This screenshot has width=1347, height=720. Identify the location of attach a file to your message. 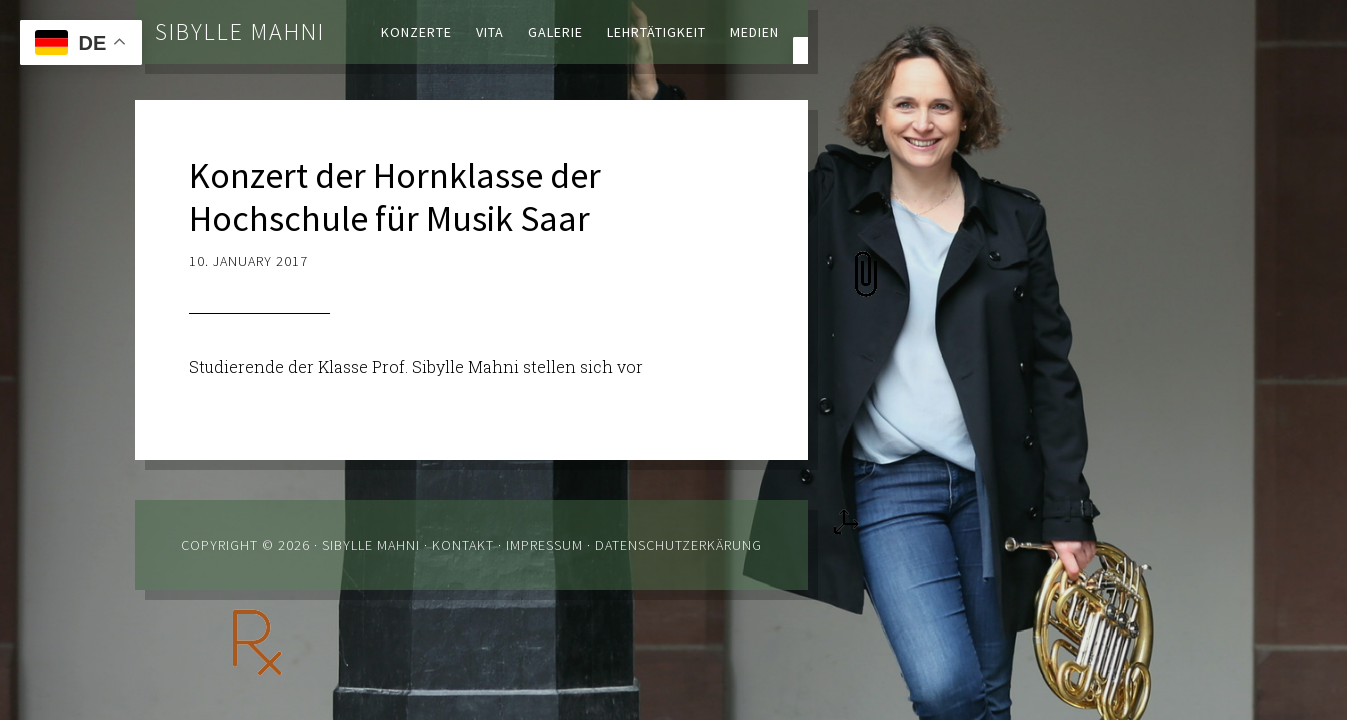
(865, 274).